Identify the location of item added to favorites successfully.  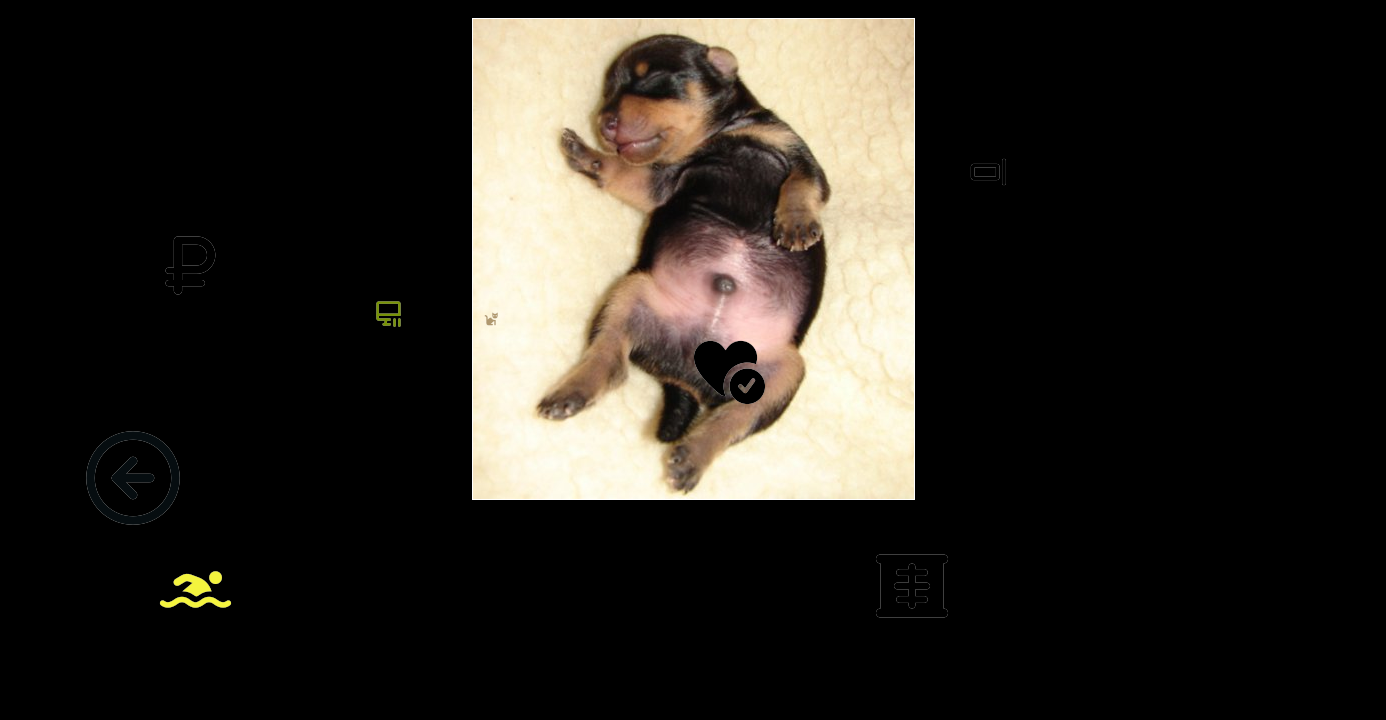
(729, 368).